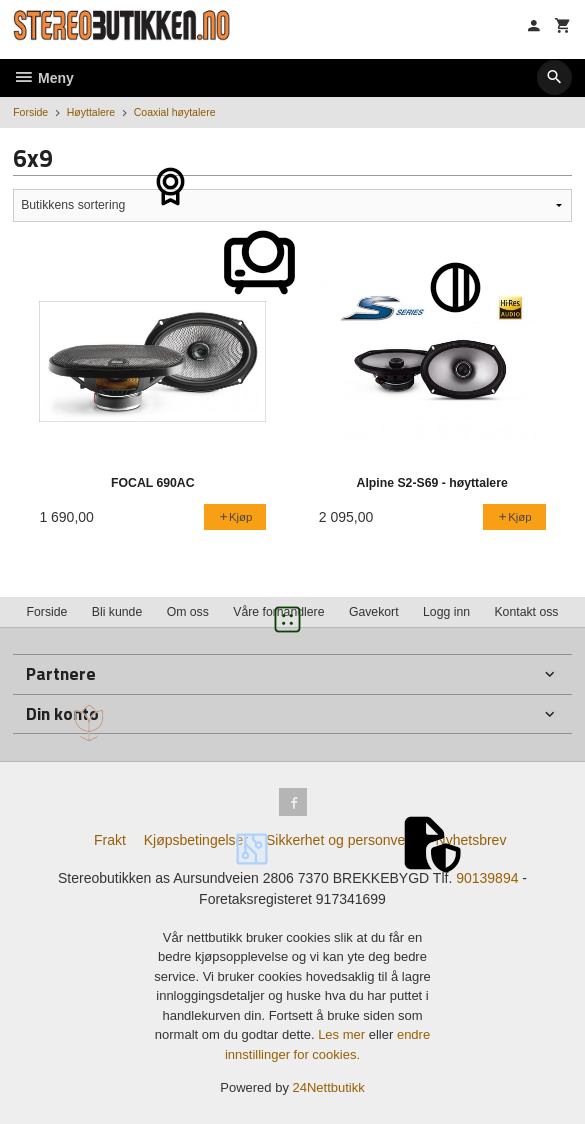 The height and width of the screenshot is (1124, 585). What do you see at coordinates (252, 849) in the screenshot?
I see `access hardware or circuit settings` at bounding box center [252, 849].